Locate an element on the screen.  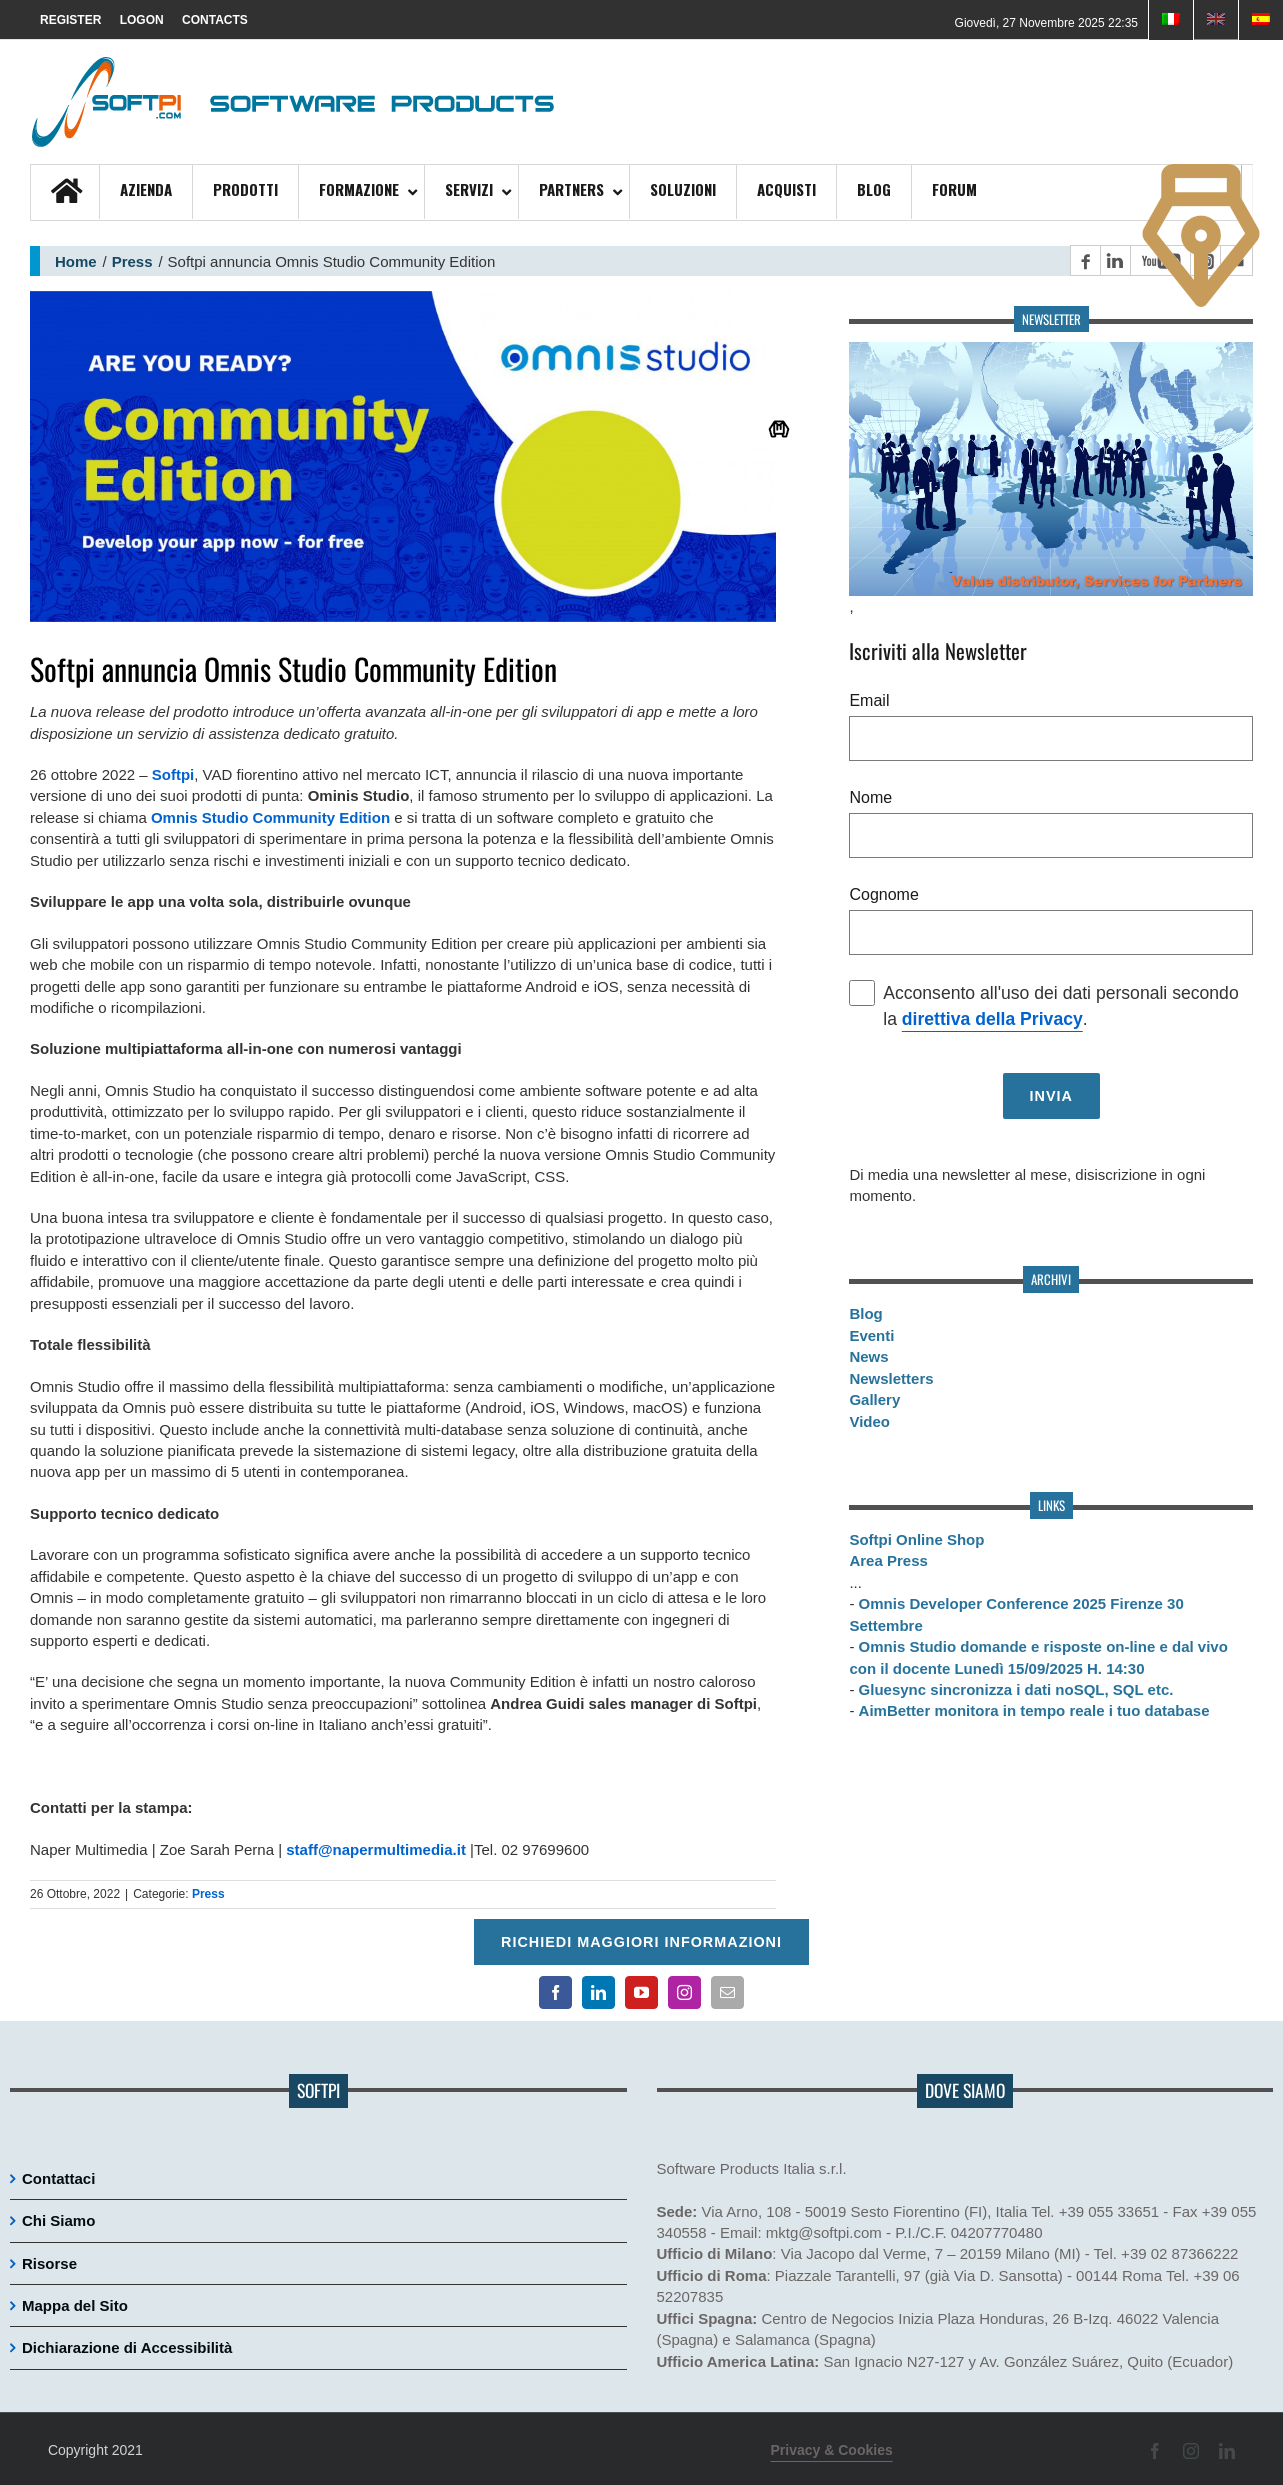
browse clothing or apparel items is located at coordinates (779, 429).